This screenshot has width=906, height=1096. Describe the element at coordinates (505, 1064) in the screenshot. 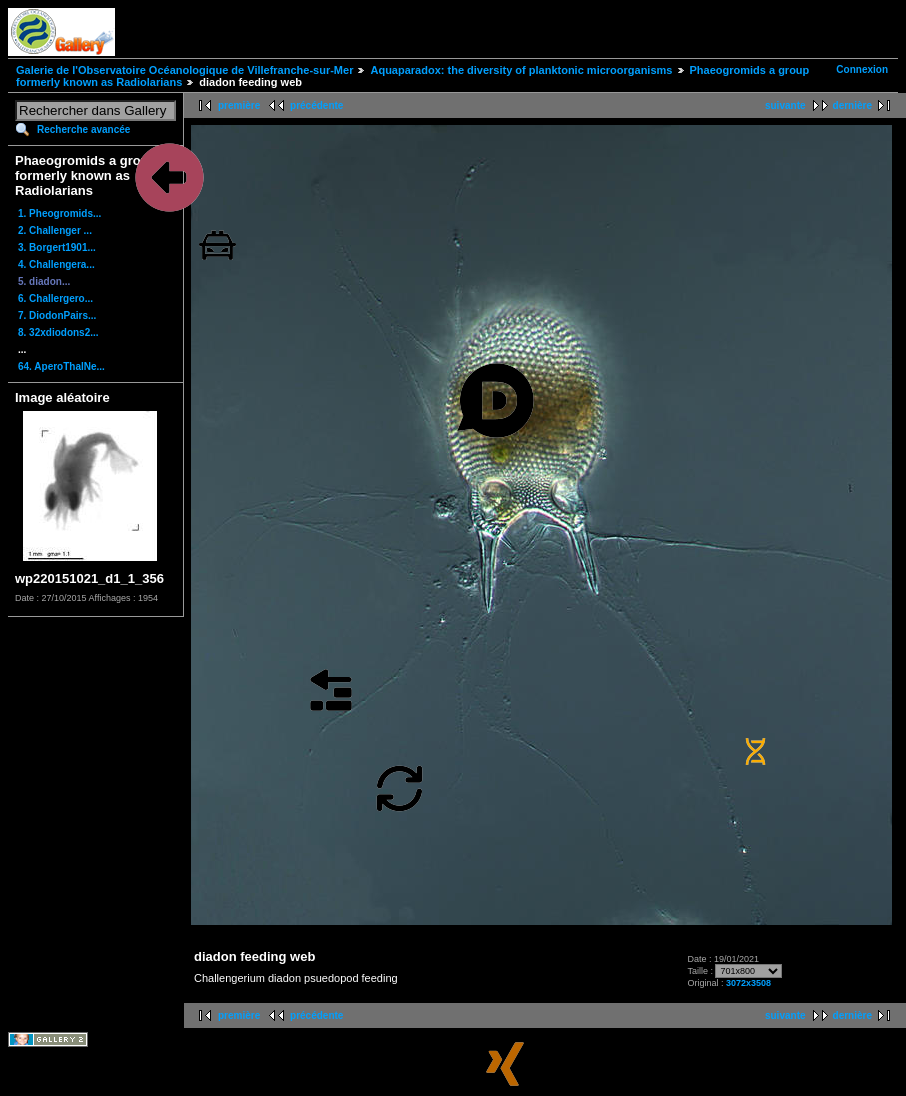

I see `link to xing professional network profile` at that location.